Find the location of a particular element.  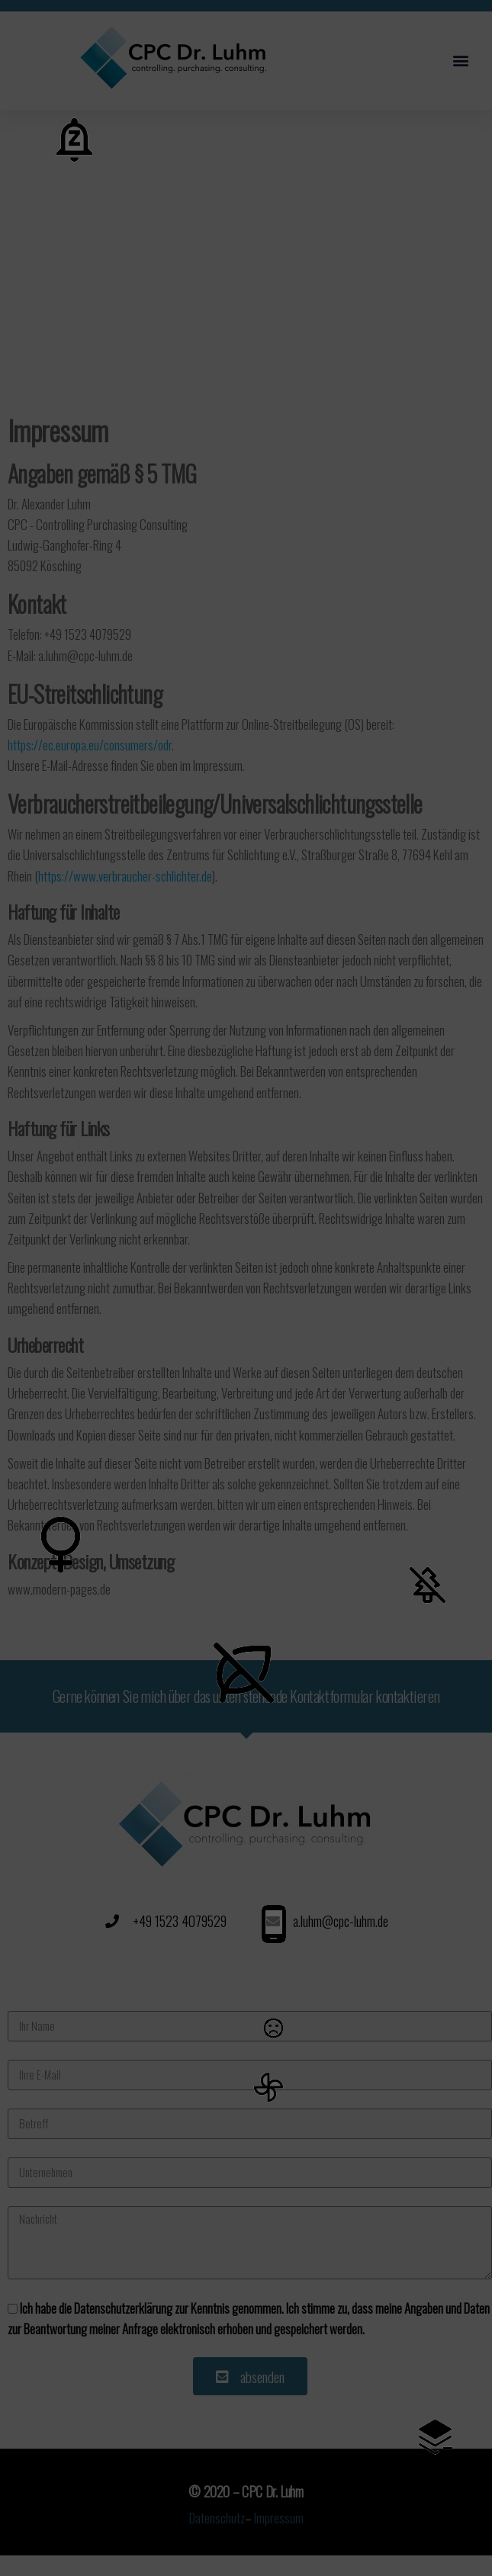

remove a layer from the stack is located at coordinates (435, 2436).